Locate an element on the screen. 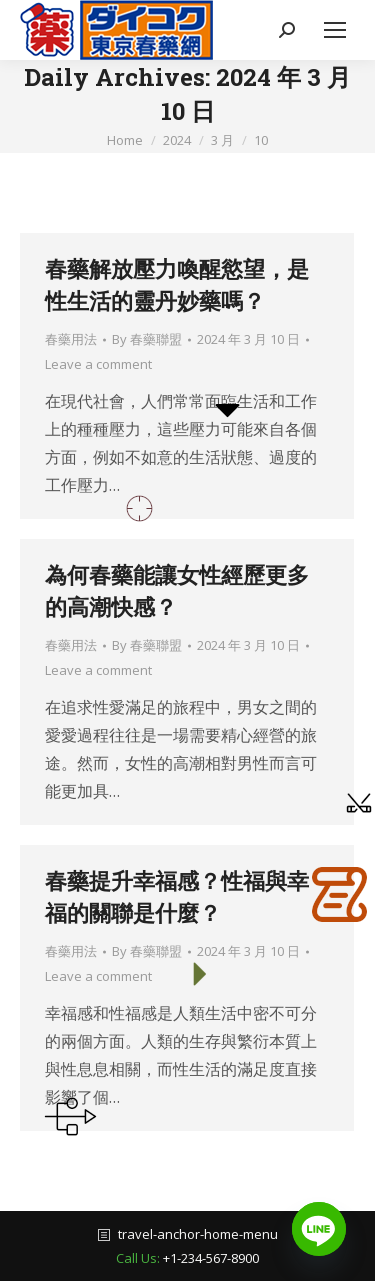 Image resolution: width=375 pixels, height=1281 pixels. center map on current location is located at coordinates (139, 508).